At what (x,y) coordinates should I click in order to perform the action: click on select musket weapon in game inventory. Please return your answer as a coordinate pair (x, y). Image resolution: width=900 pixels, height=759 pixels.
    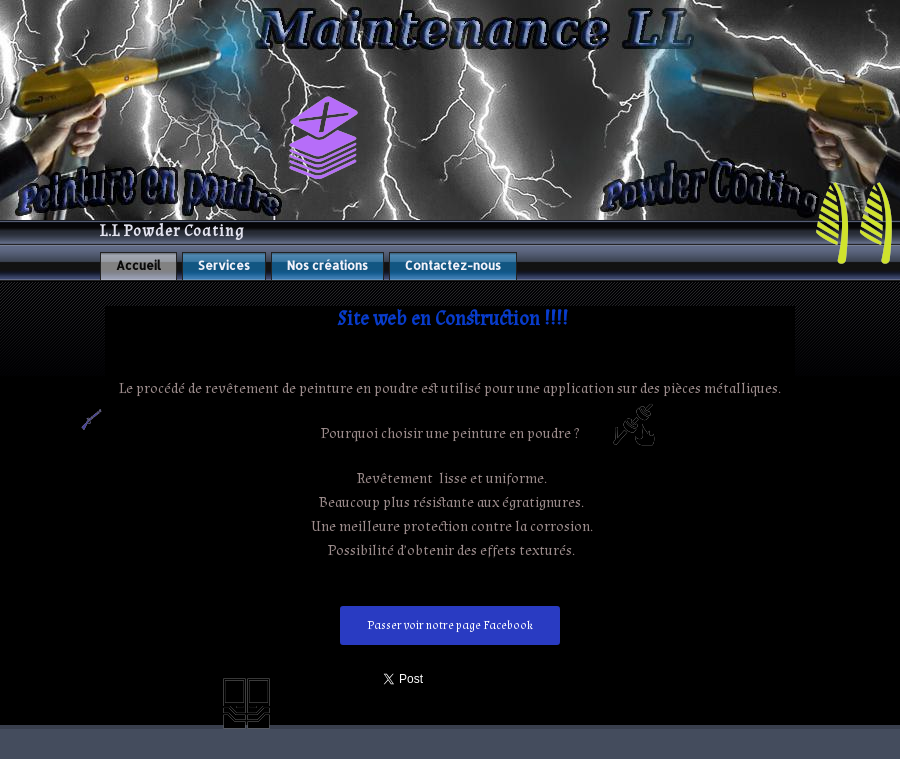
    Looking at the image, I should click on (91, 419).